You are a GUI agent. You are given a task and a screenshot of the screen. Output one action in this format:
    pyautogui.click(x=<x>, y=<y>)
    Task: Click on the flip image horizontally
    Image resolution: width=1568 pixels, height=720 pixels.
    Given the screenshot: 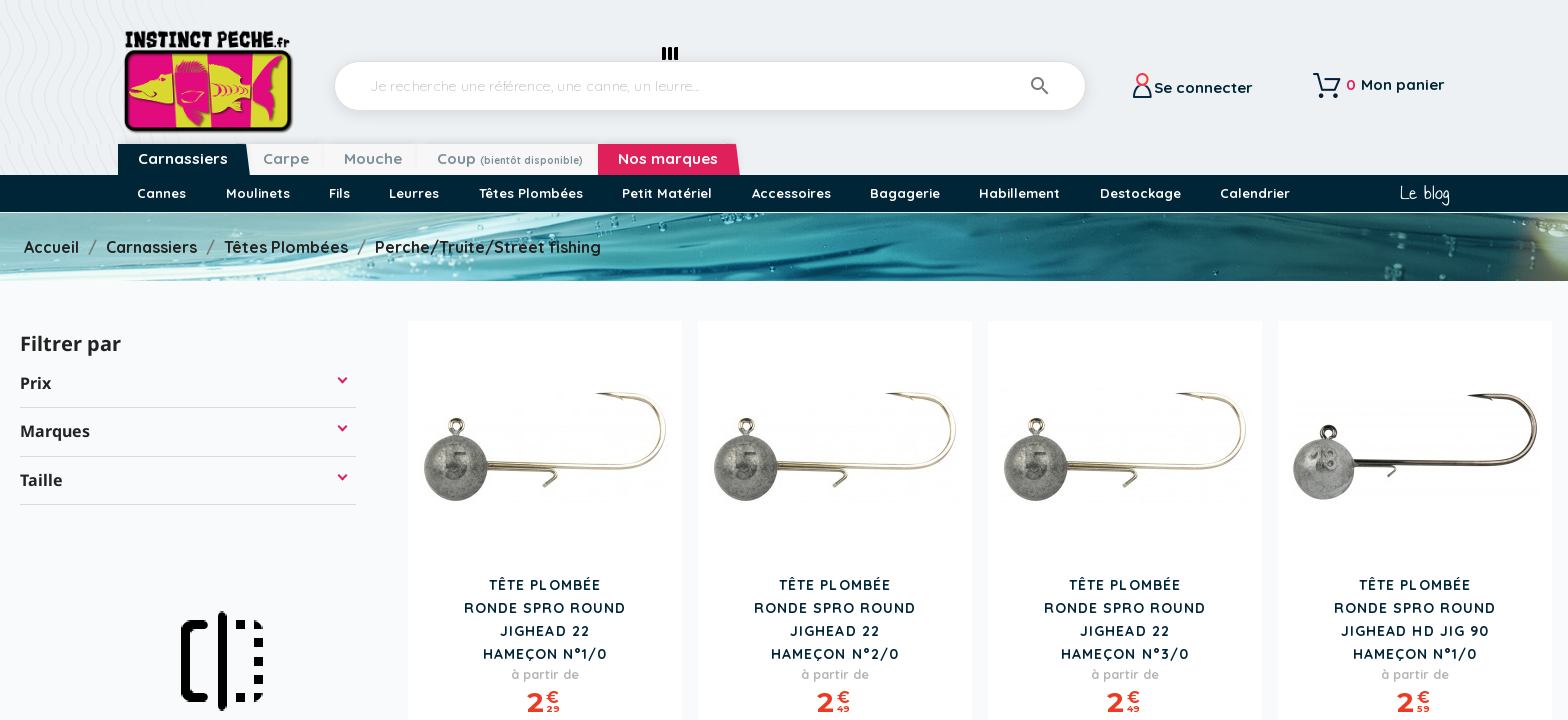 What is the action you would take?
    pyautogui.click(x=222, y=661)
    